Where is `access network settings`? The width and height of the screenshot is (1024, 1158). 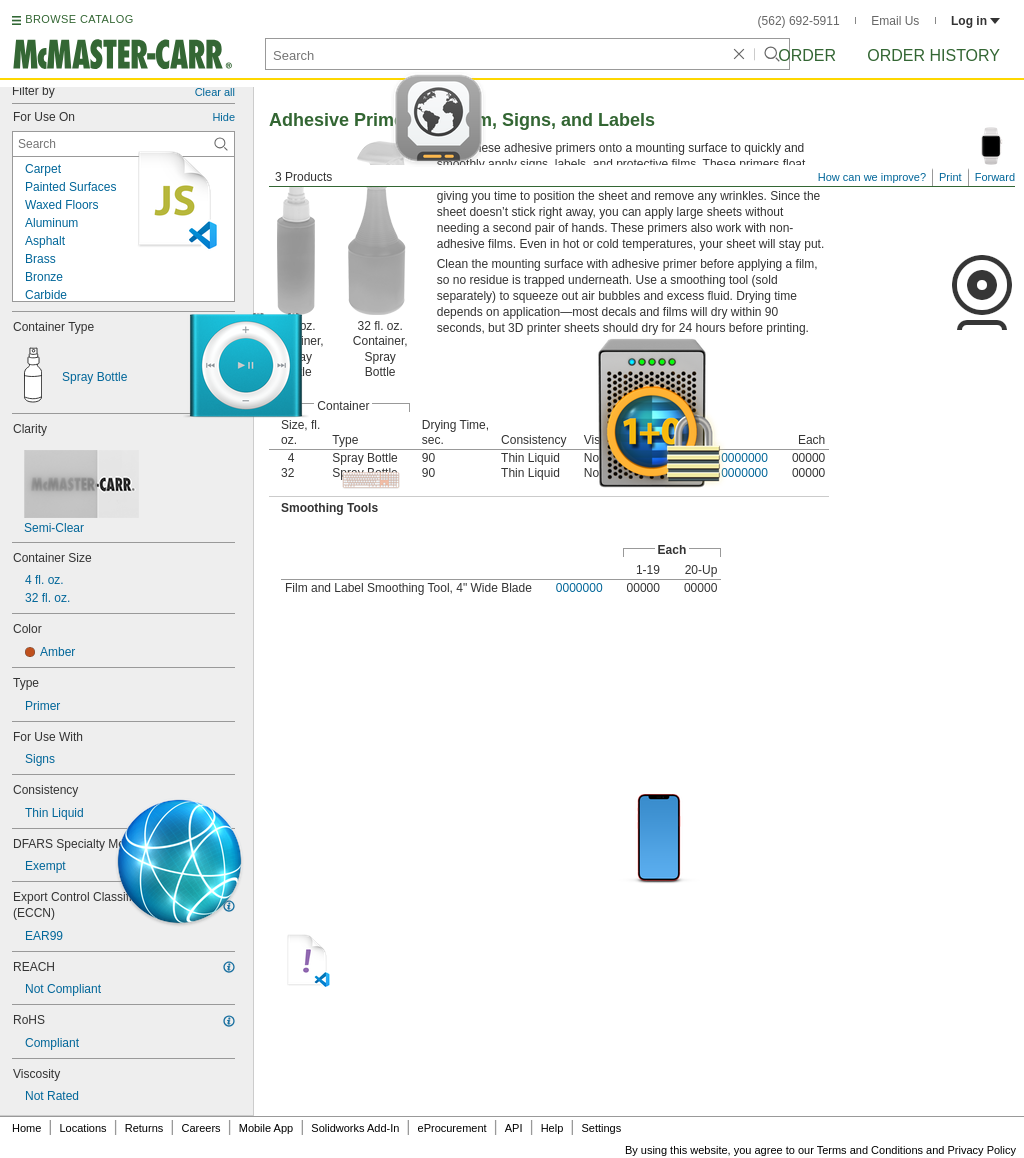
access network settings is located at coordinates (179, 861).